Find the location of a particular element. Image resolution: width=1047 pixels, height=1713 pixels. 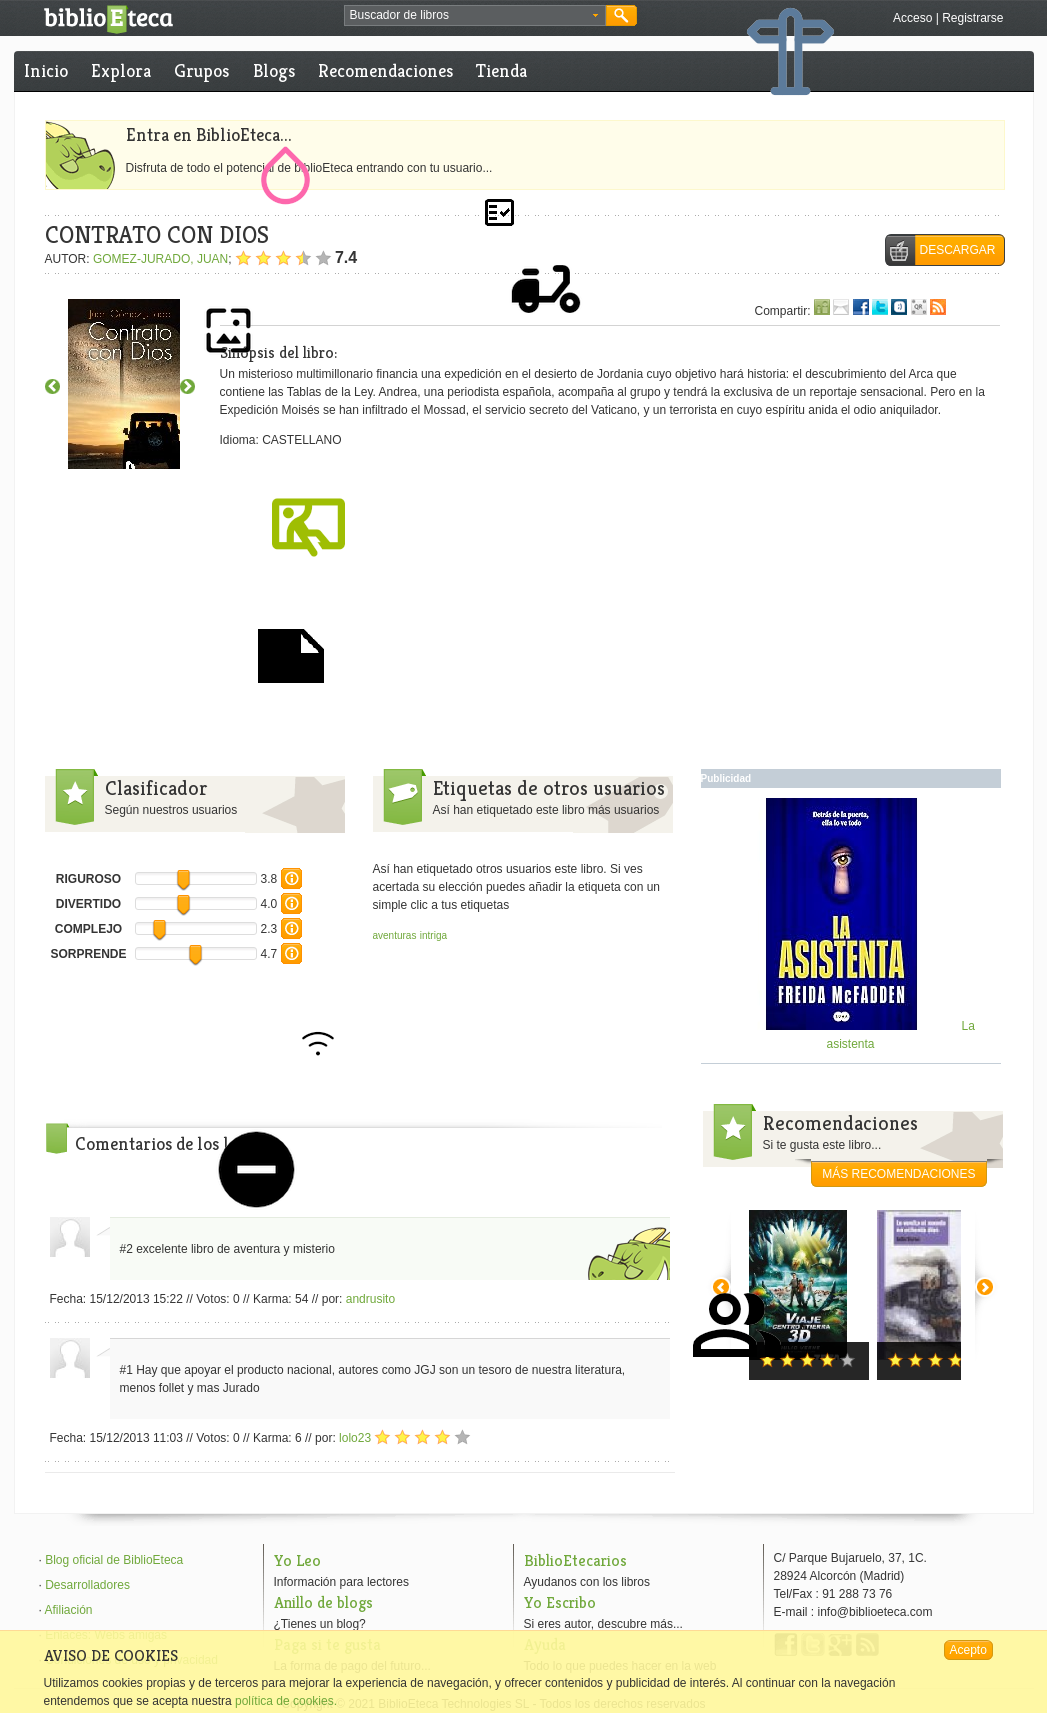

do not disturb mode is enabled is located at coordinates (256, 1169).